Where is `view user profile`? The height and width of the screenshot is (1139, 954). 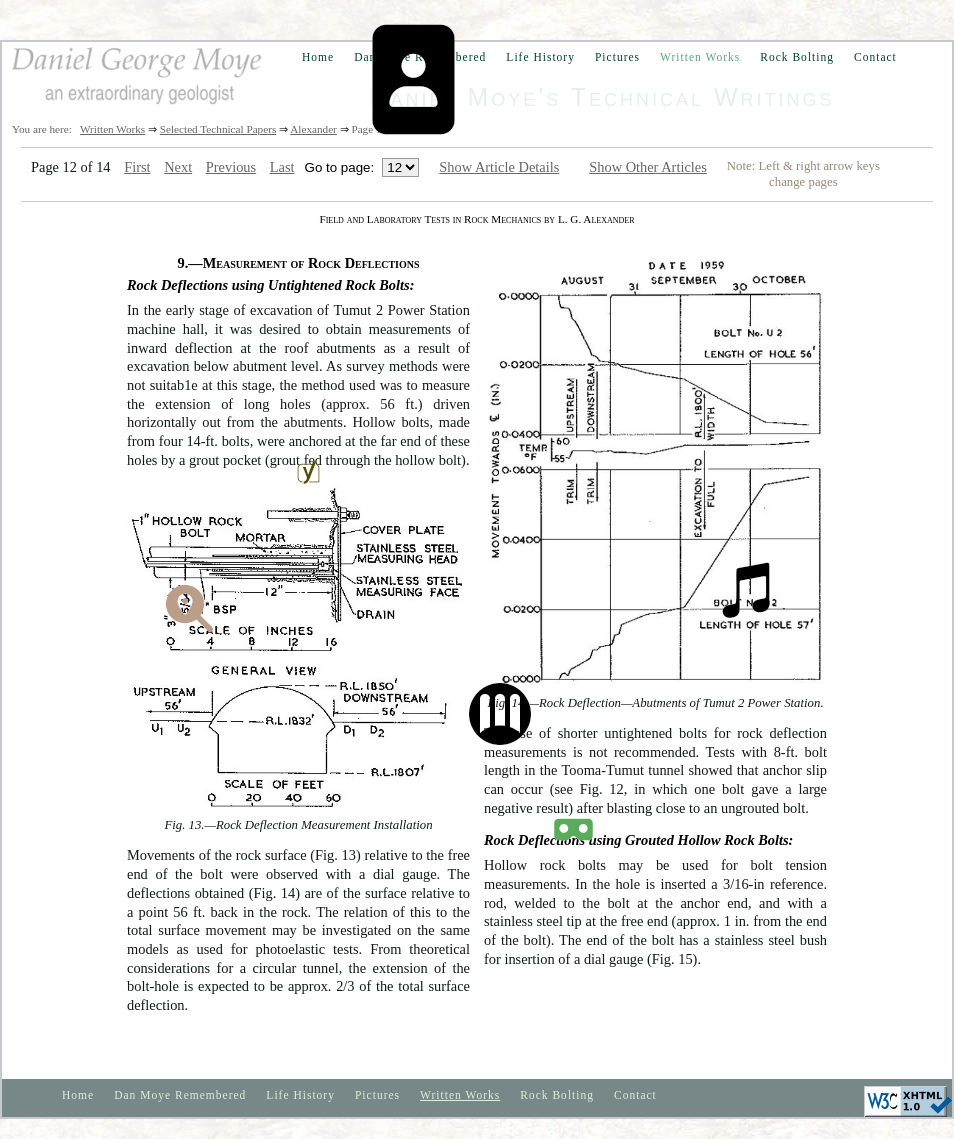
view user profile is located at coordinates (413, 79).